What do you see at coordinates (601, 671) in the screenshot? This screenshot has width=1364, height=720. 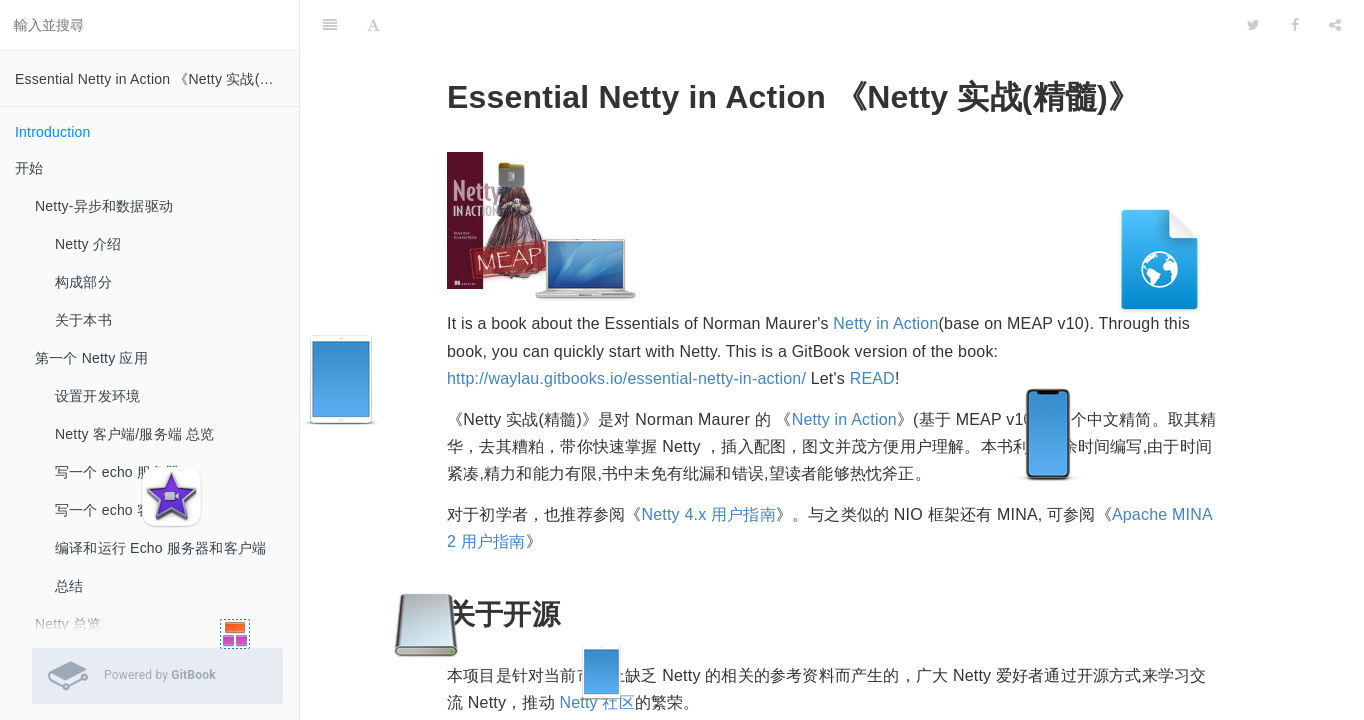 I see `iPad Pro 9.7" device with cellular connectivity` at bounding box center [601, 671].